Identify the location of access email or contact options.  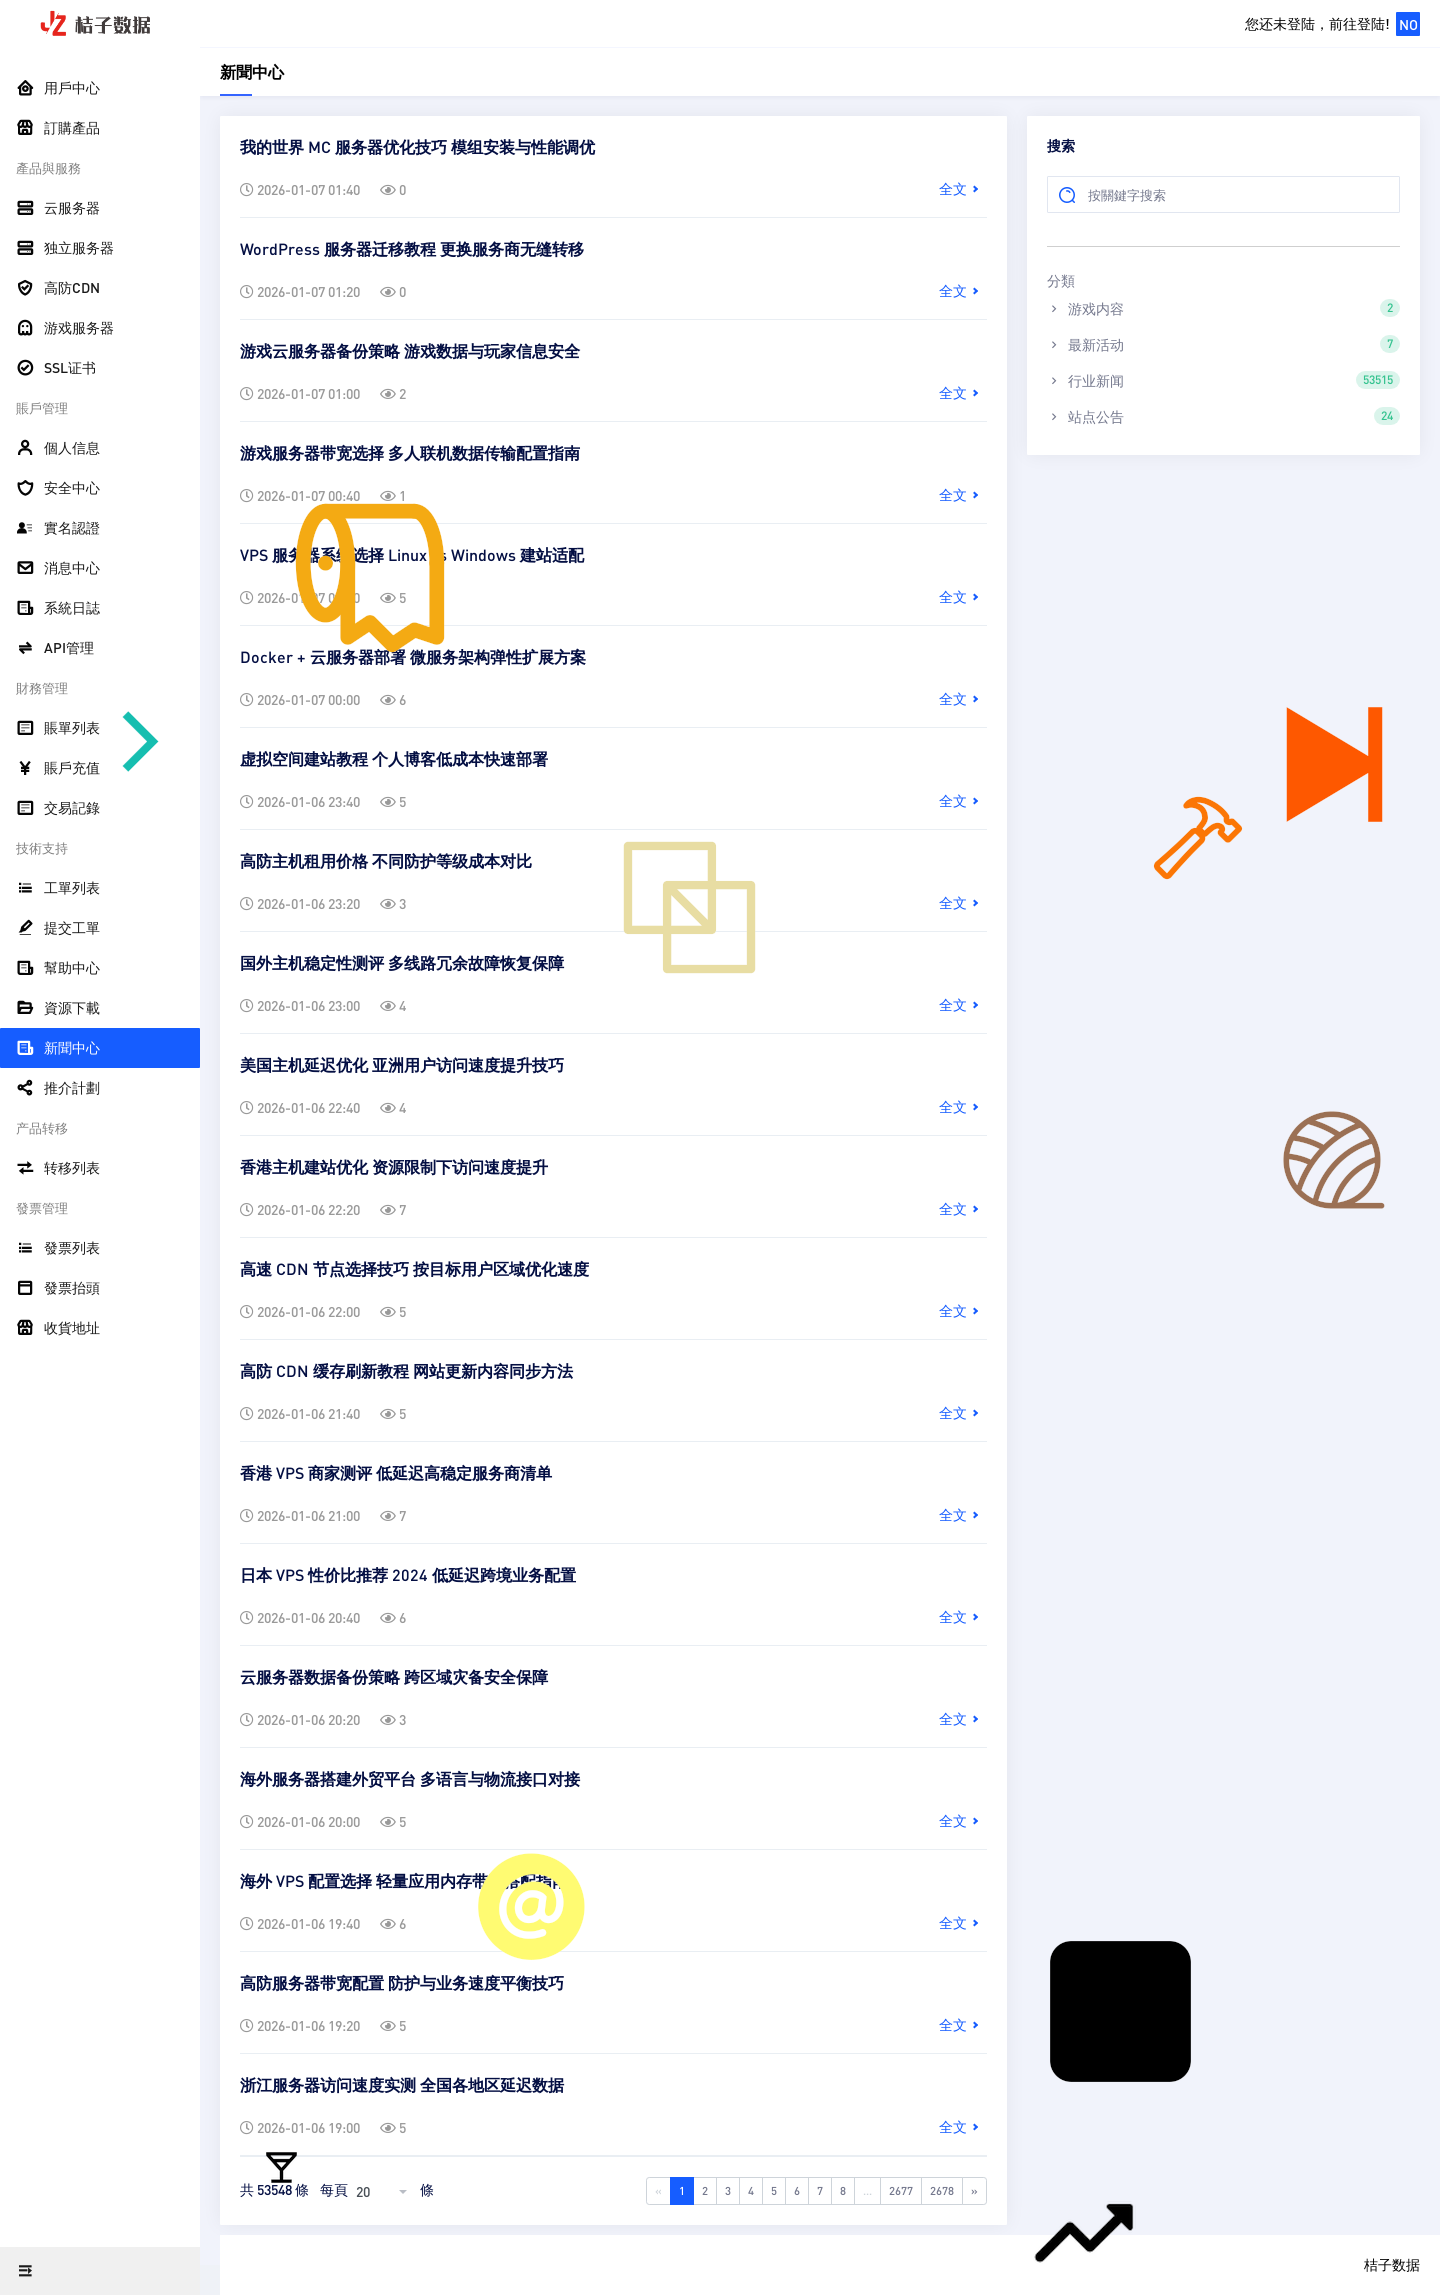
(531, 1906).